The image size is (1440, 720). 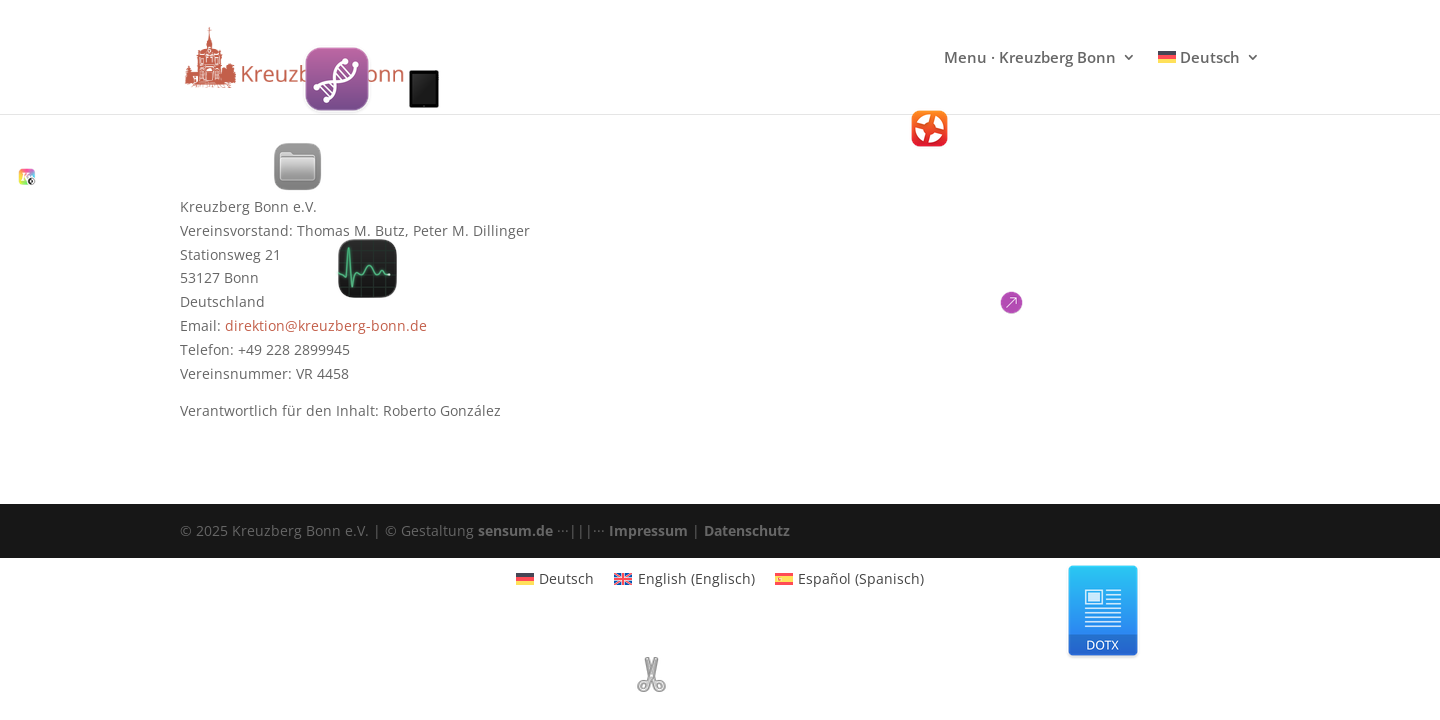 What do you see at coordinates (1011, 302) in the screenshot?
I see `indicates a symbolic link or shortcut to another file` at bounding box center [1011, 302].